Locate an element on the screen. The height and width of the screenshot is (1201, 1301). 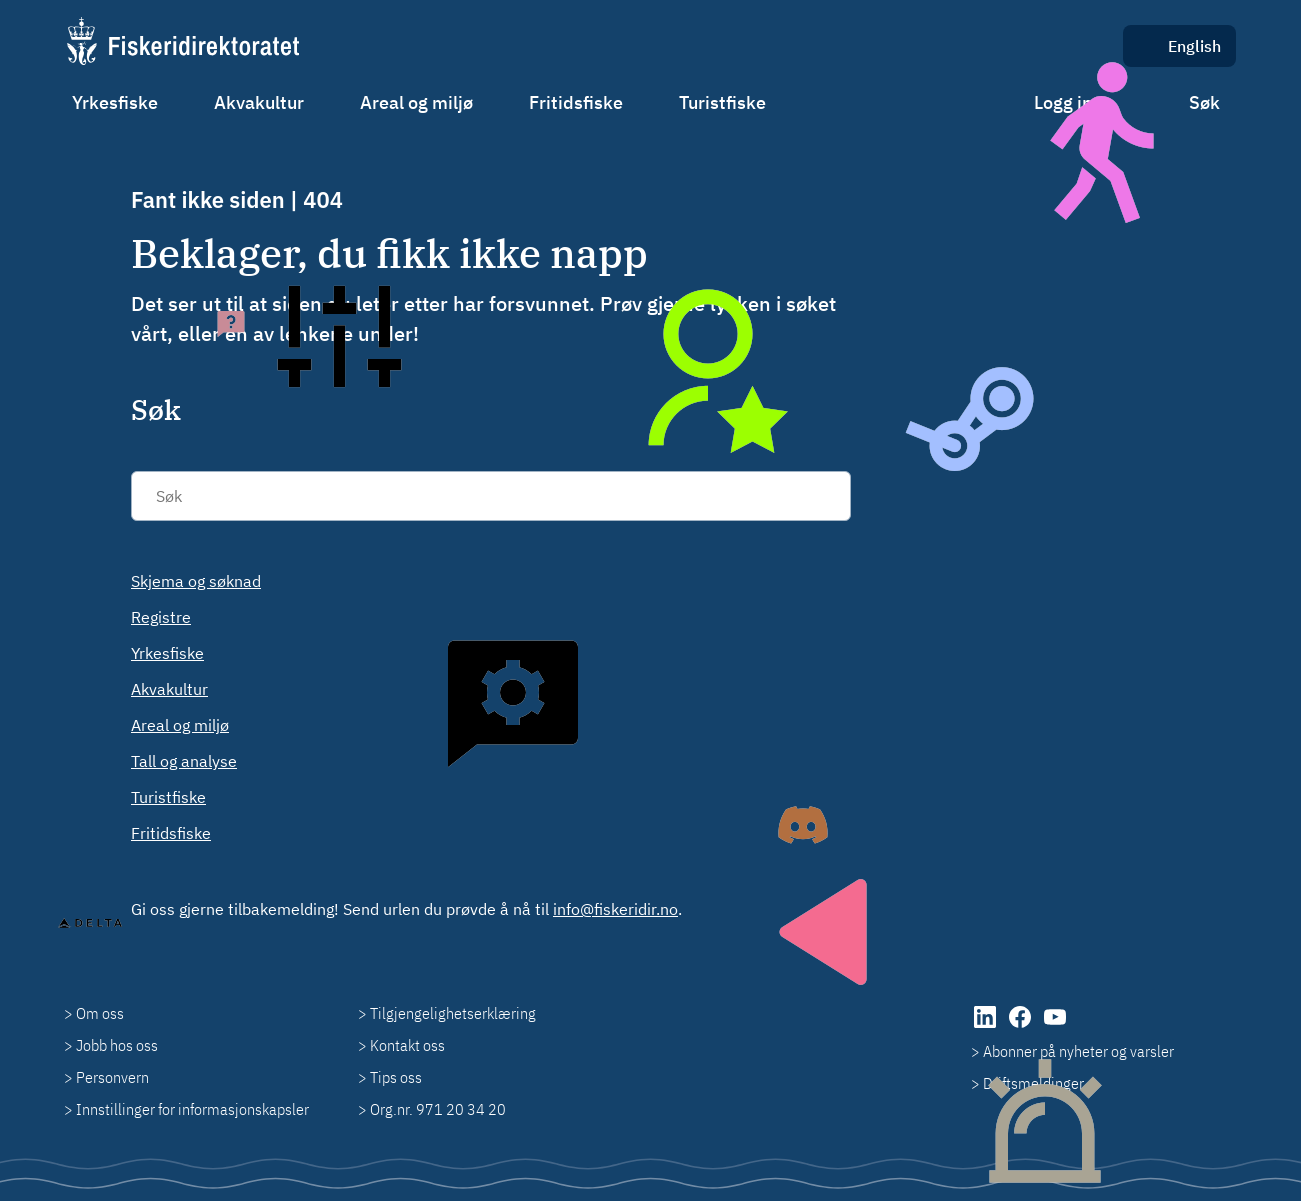
indicates a system warning or alert is located at coordinates (1045, 1121).